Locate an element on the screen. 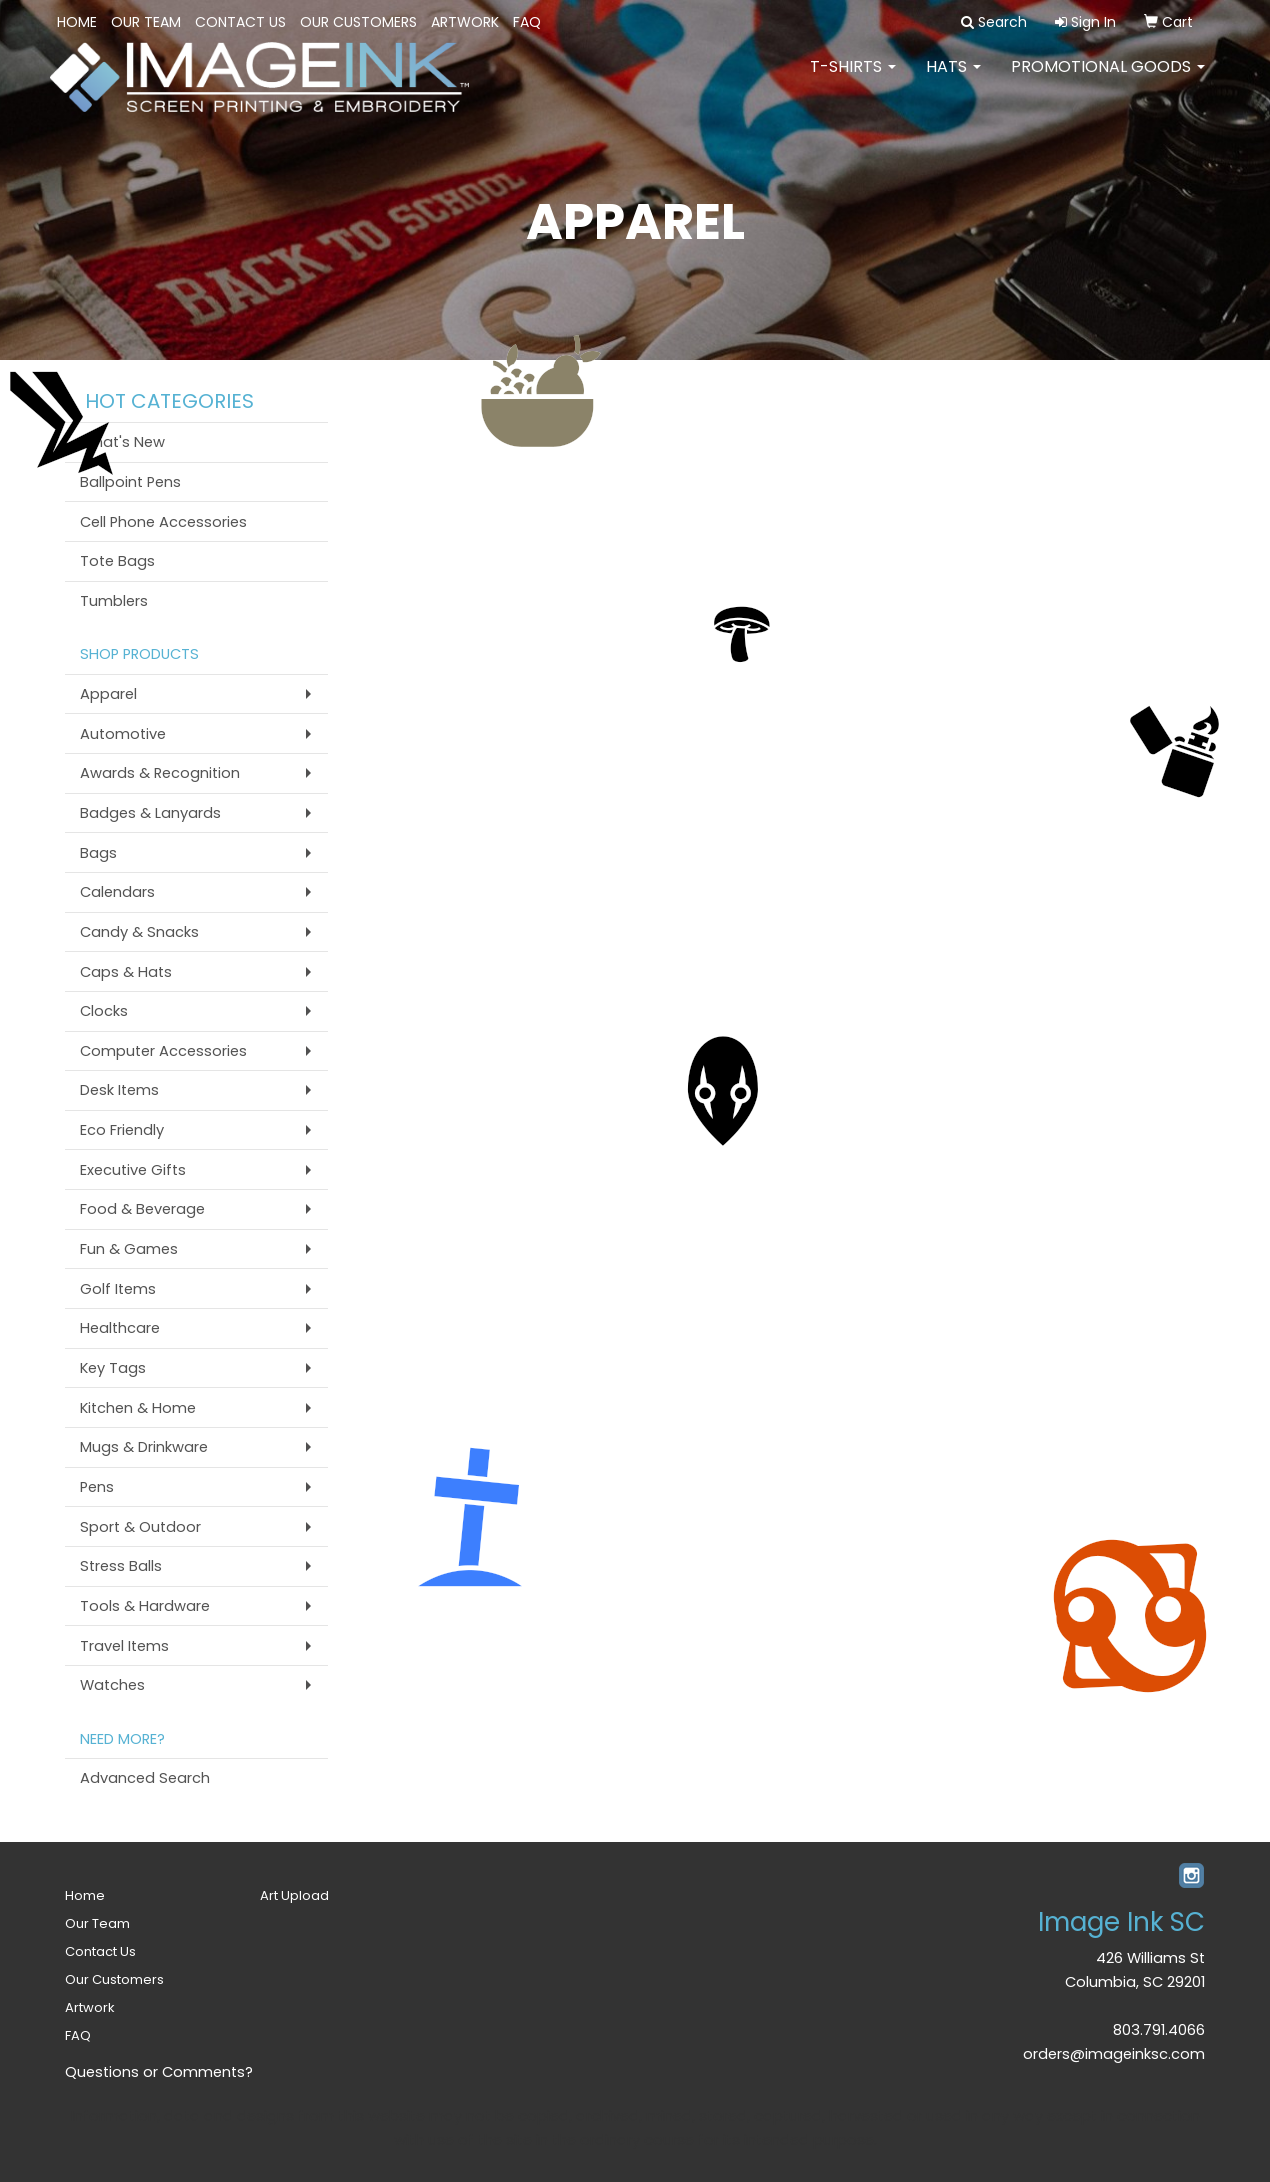  ignite or activate a fire-related feature is located at coordinates (1174, 751).